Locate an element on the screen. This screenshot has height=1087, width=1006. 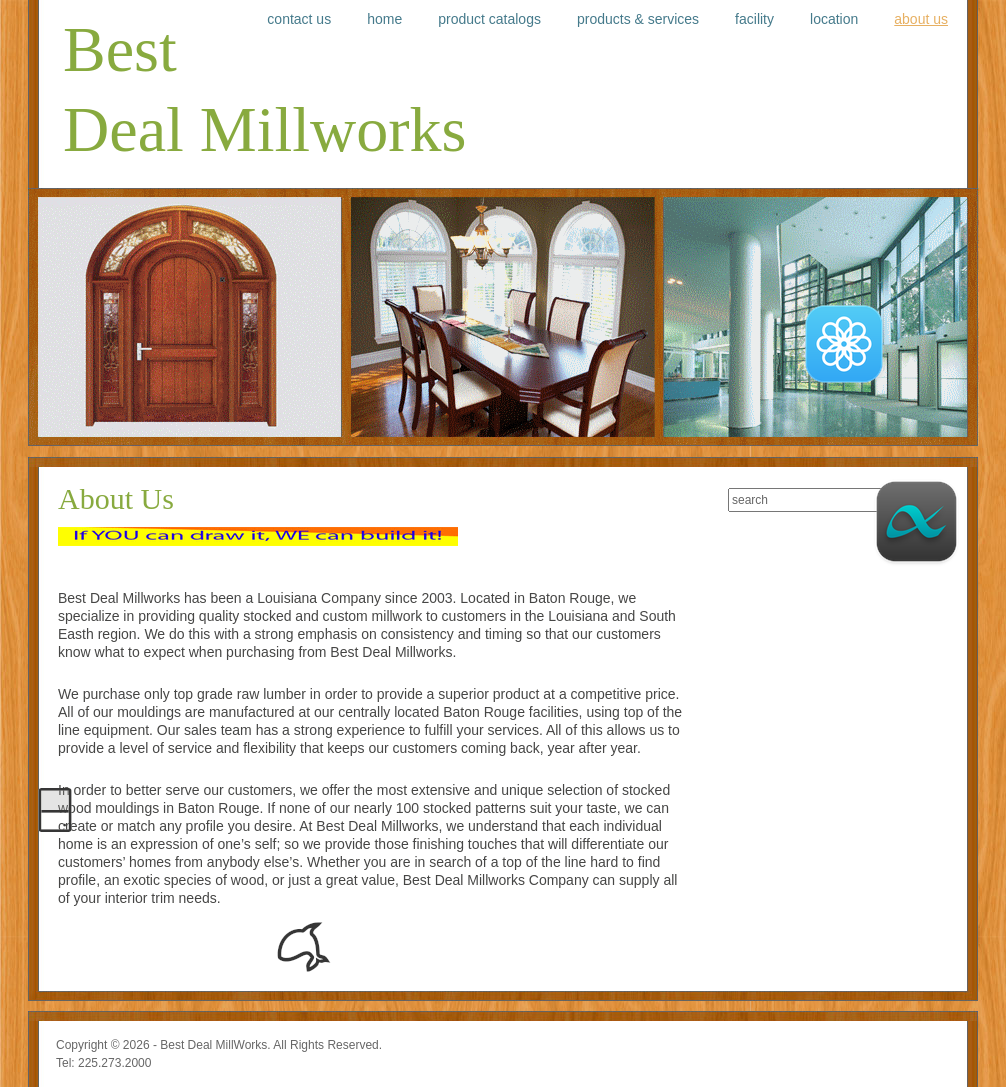
scan a document or image is located at coordinates (55, 810).